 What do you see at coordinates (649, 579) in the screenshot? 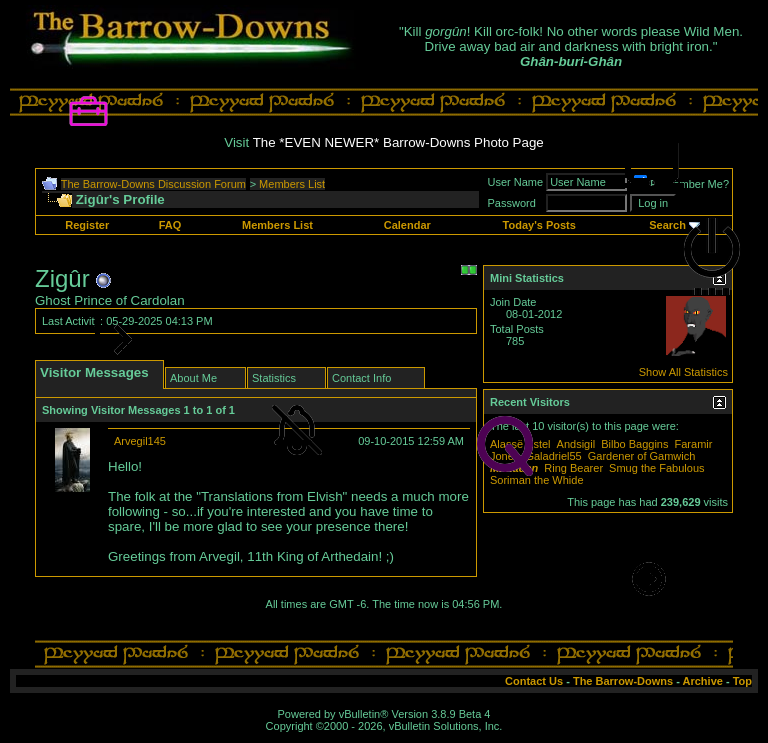
I see `skip to next track or media item` at bounding box center [649, 579].